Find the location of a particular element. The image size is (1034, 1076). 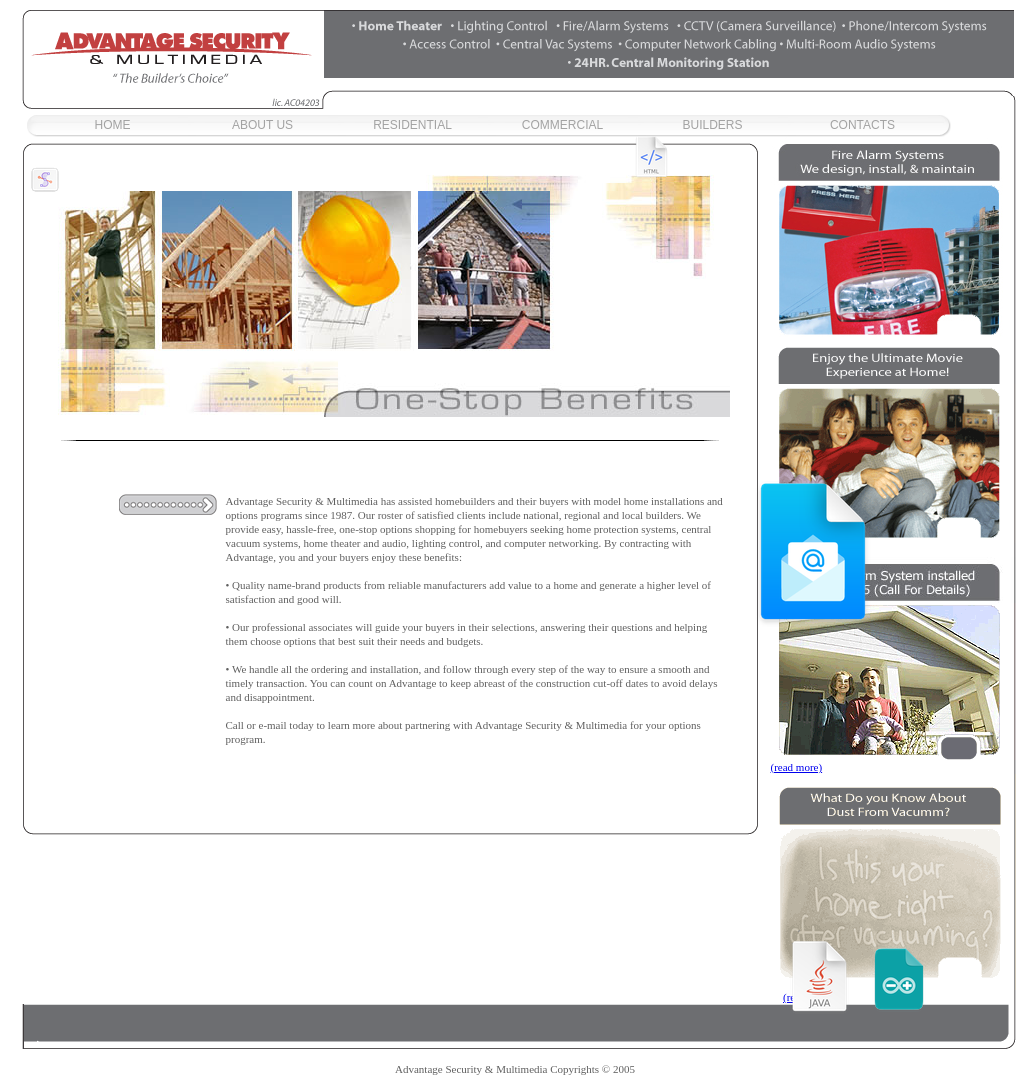

an email message file or .eml attachment is located at coordinates (813, 554).